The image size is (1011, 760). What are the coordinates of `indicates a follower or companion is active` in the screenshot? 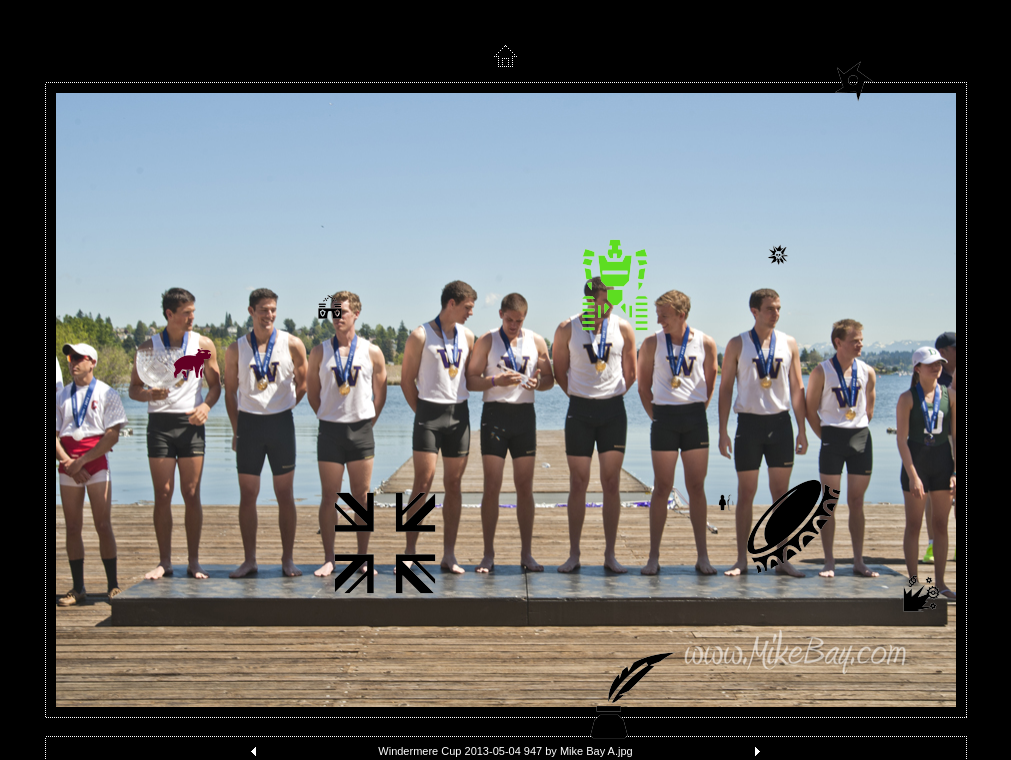 It's located at (726, 502).